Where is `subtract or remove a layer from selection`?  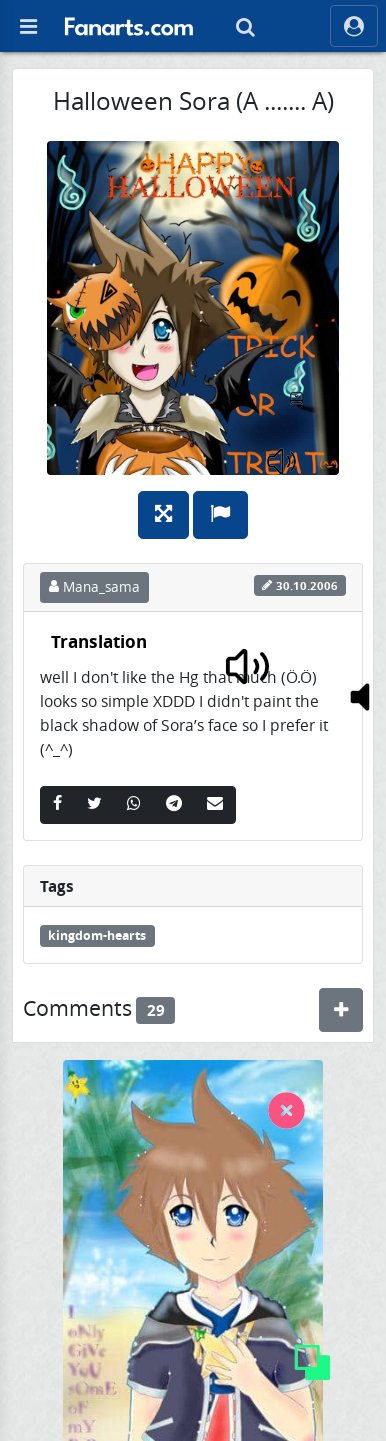 subtract or remove a layer from selection is located at coordinates (312, 1362).